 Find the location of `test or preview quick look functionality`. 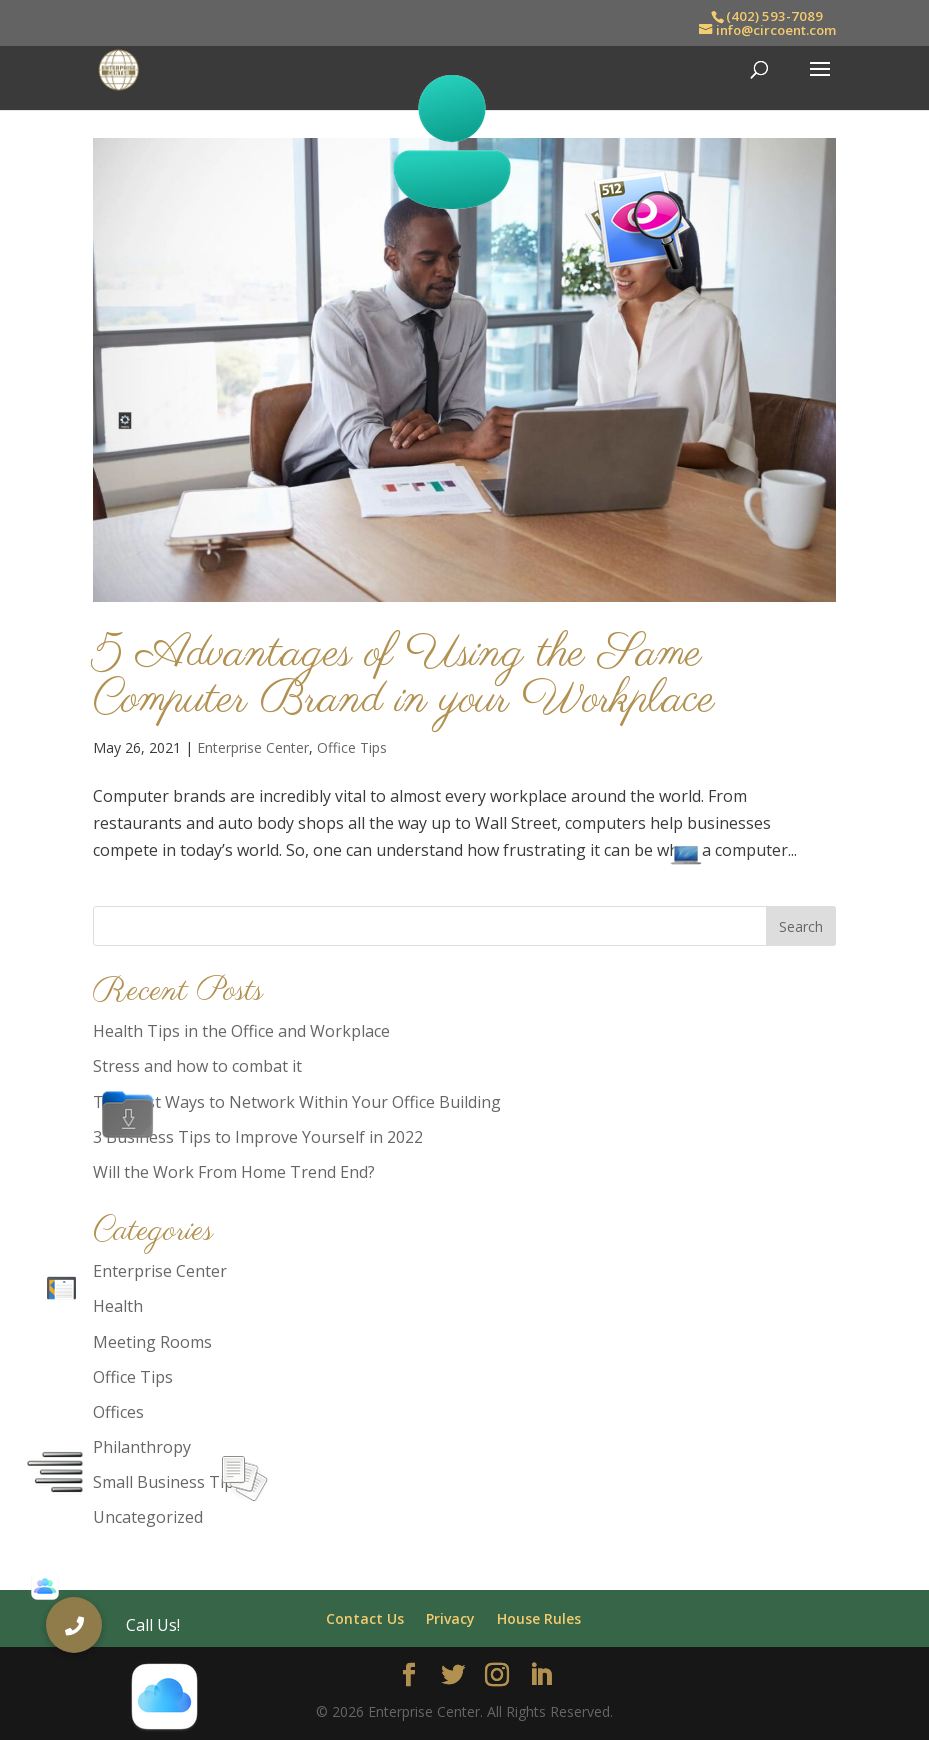

test or preview quick look functionality is located at coordinates (638, 222).